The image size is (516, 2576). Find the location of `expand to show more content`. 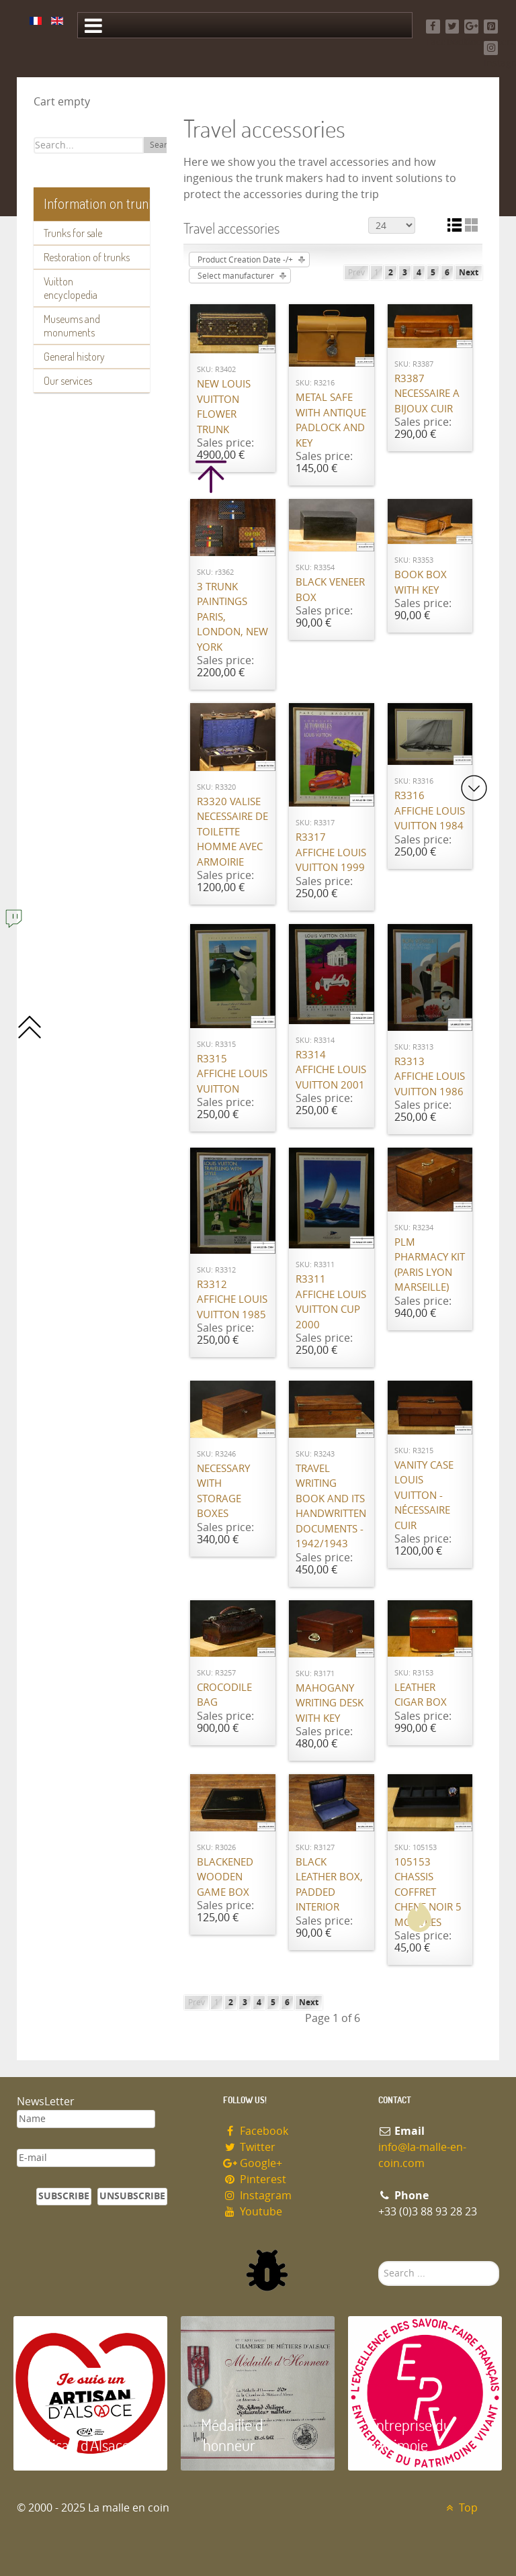

expand to show more content is located at coordinates (474, 788).